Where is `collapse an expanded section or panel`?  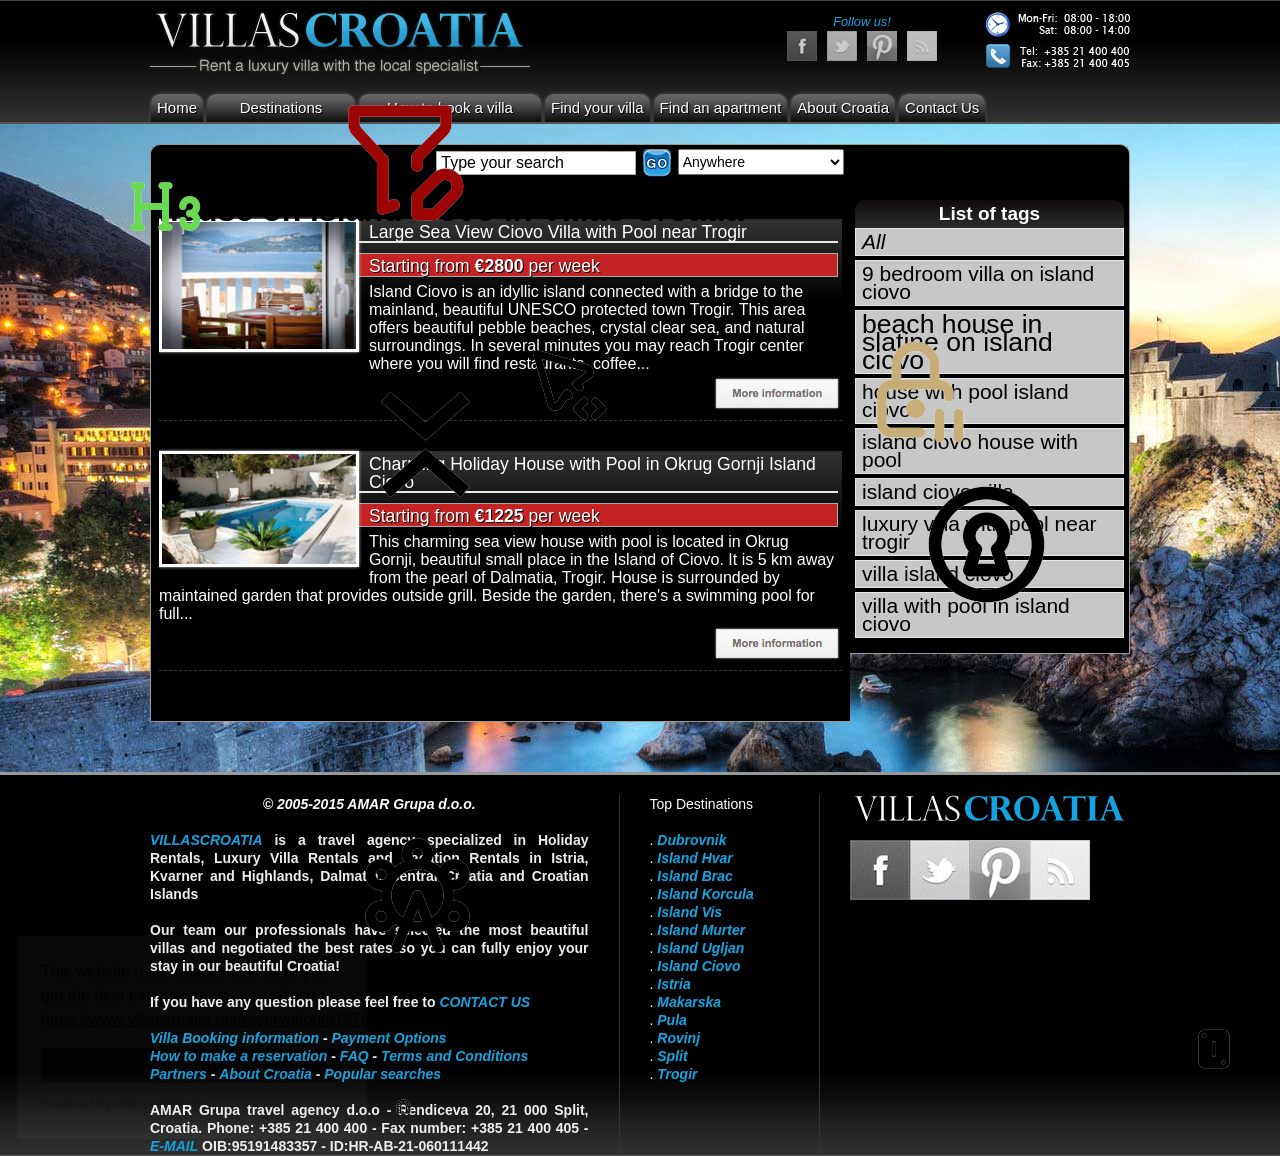
collapse an expanded section or panel is located at coordinates (425, 444).